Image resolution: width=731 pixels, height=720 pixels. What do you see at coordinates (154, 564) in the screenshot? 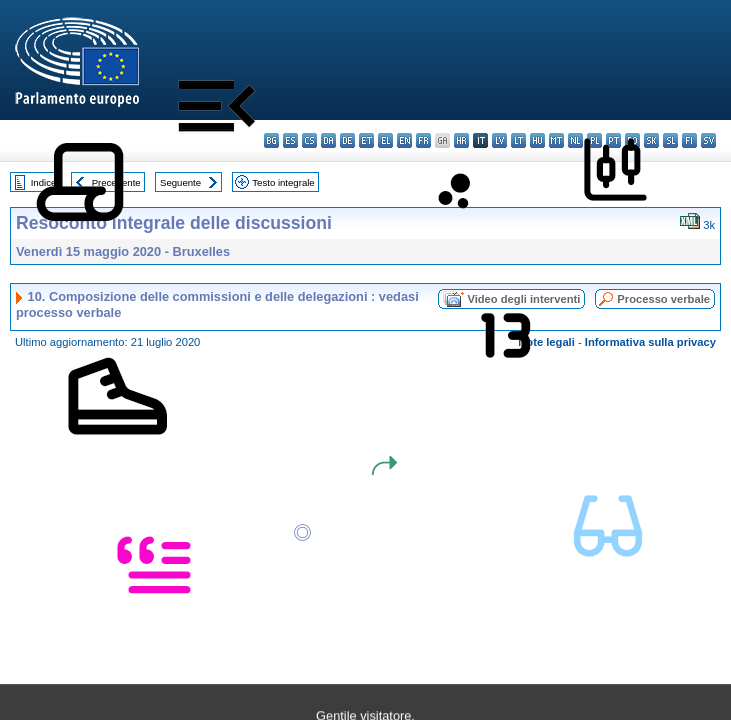
I see `insert a blockquote` at bounding box center [154, 564].